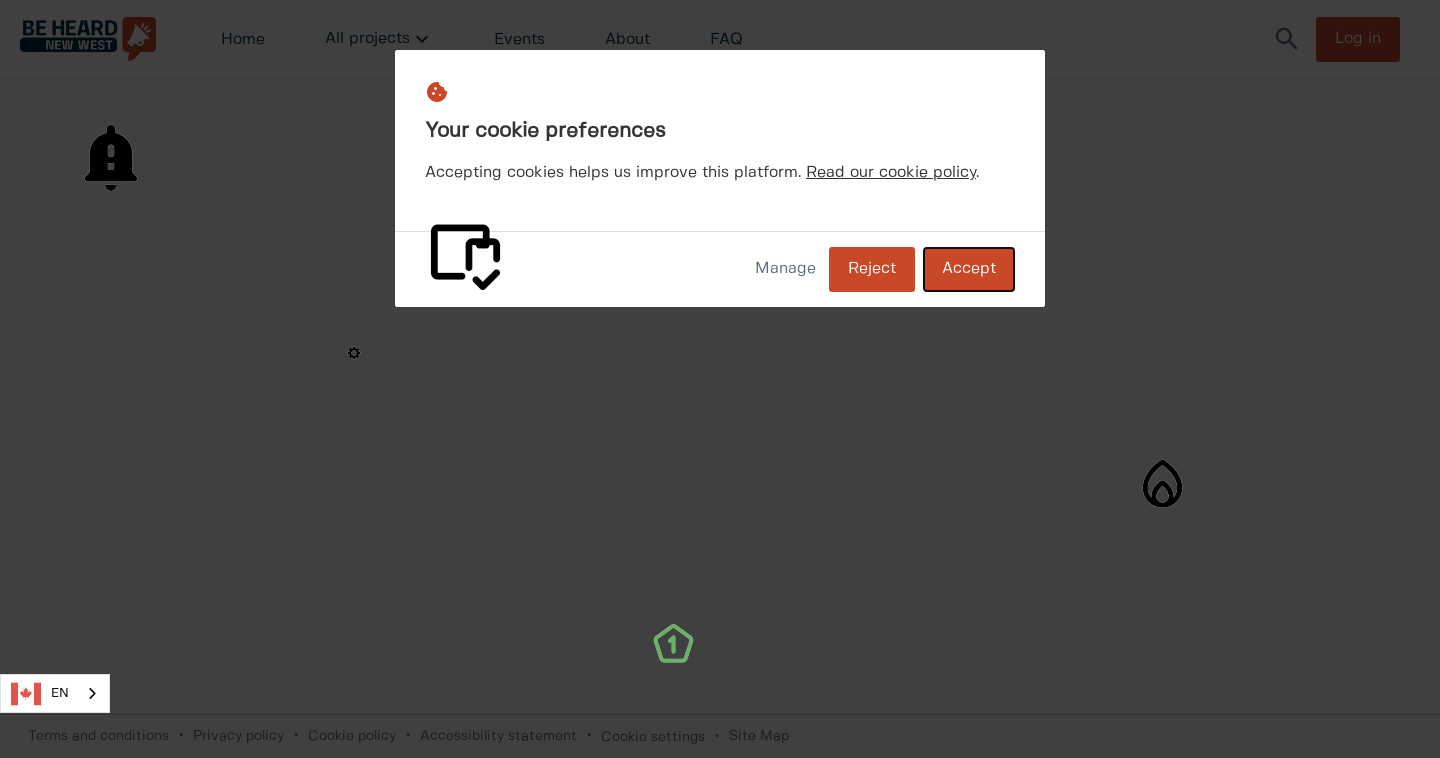  What do you see at coordinates (1162, 484) in the screenshot?
I see `view trending or hot content` at bounding box center [1162, 484].